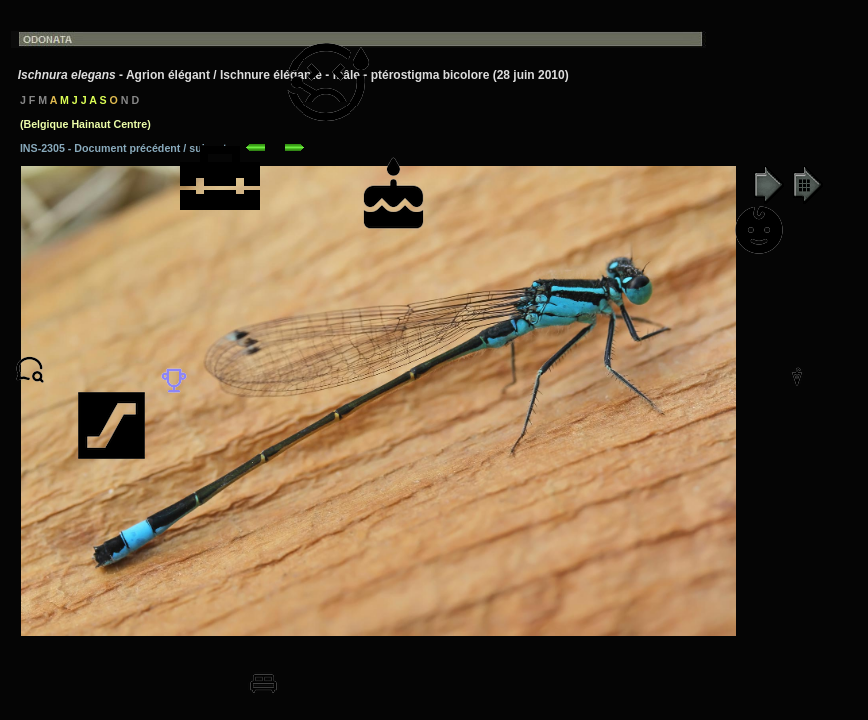  Describe the element at coordinates (759, 230) in the screenshot. I see `access baby or child-related features` at that location.